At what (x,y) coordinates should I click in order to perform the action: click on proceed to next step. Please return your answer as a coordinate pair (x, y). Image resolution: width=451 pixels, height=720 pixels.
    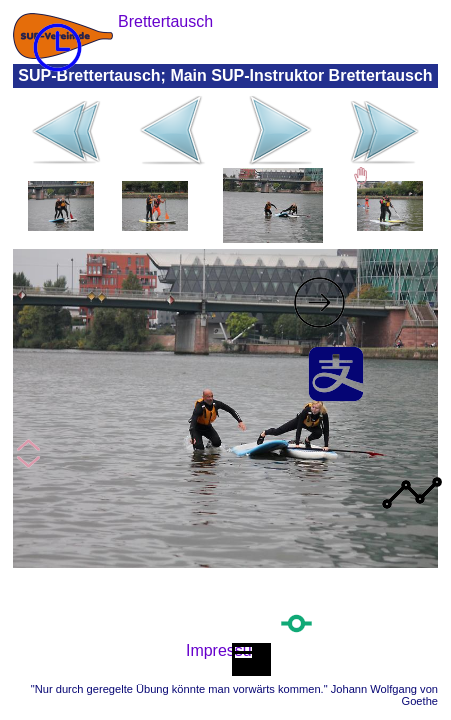
    Looking at the image, I should click on (319, 302).